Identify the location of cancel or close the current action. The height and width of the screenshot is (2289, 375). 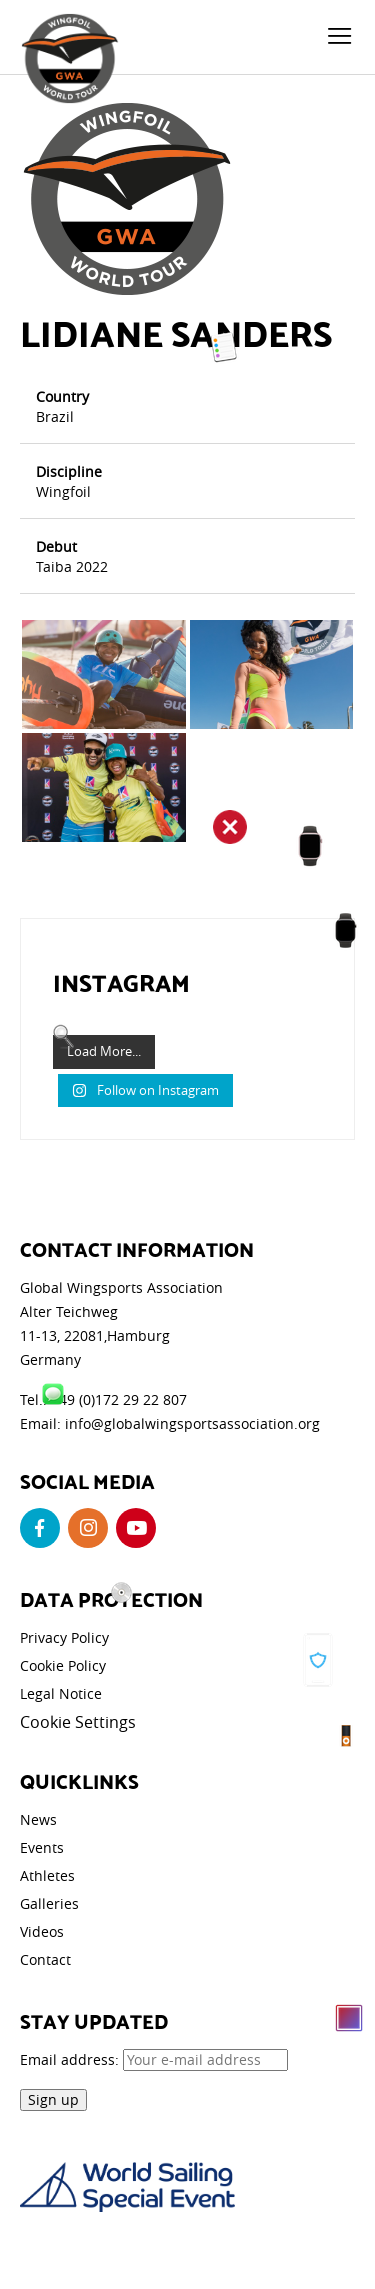
(230, 827).